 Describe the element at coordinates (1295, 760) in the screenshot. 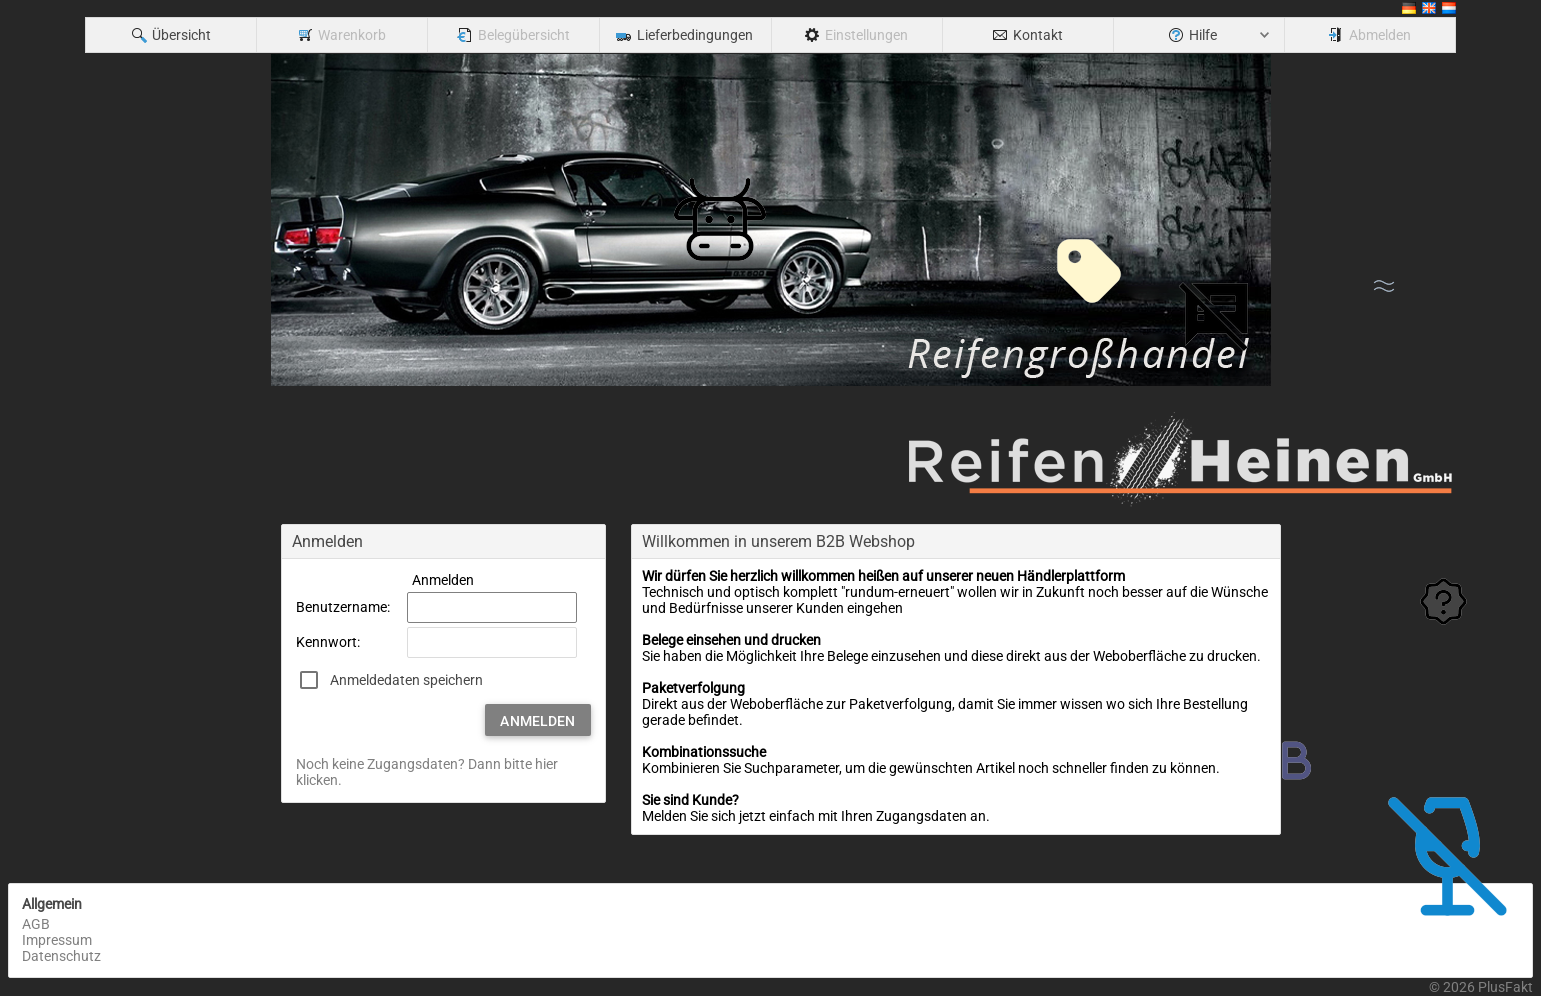

I see `apply bold formatting to selected text` at that location.